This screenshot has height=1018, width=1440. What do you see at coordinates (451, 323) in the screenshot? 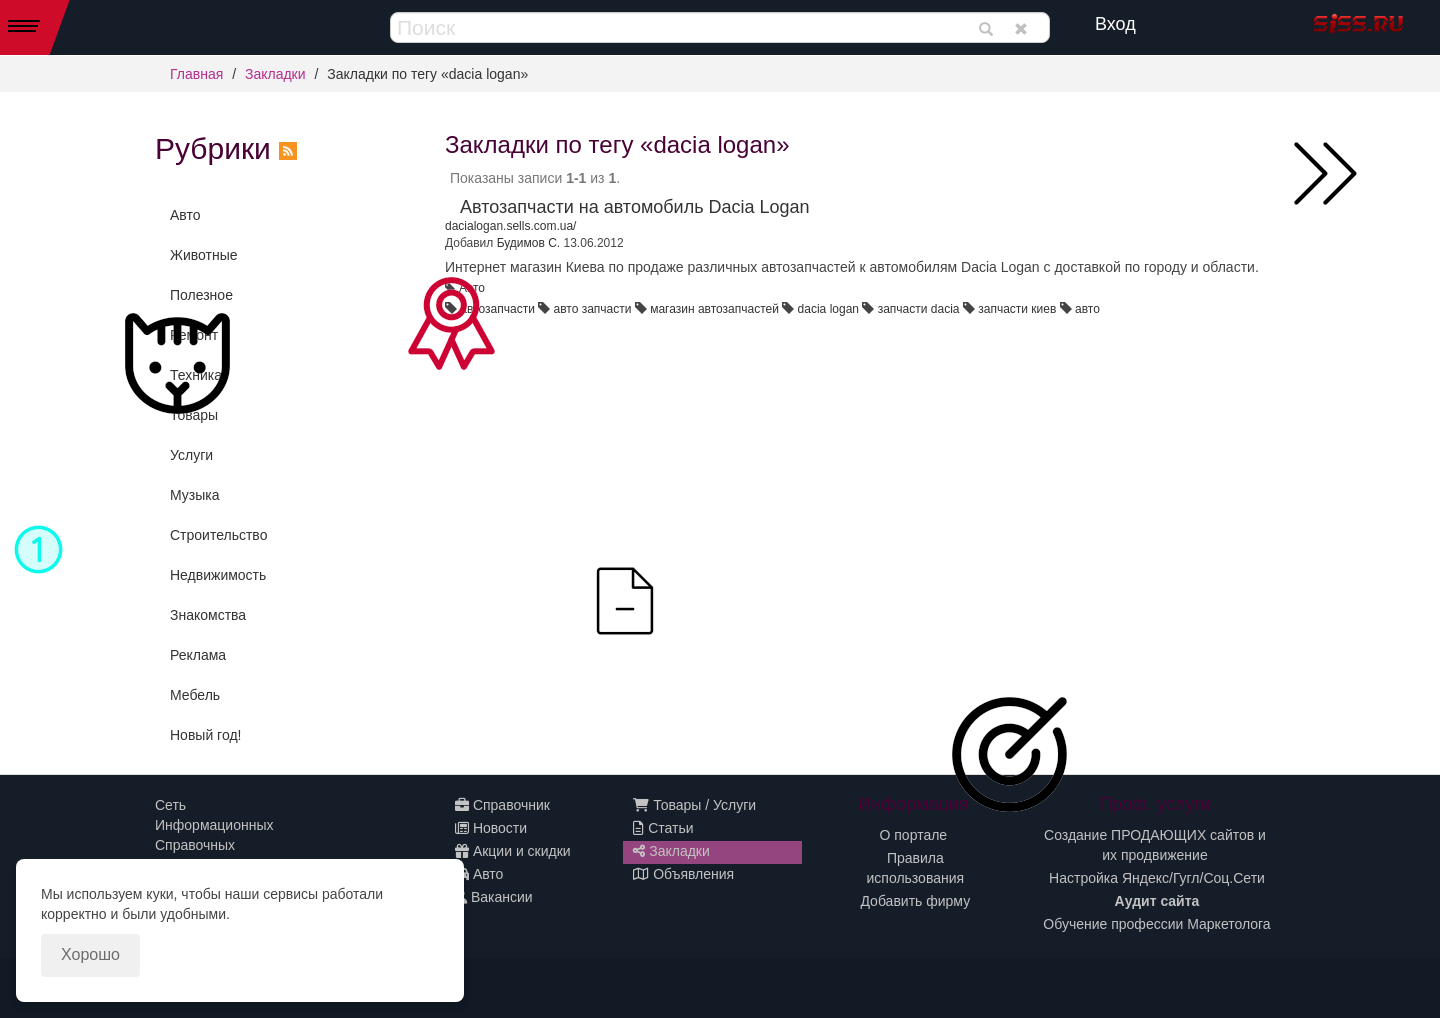
I see `view achievements or awards` at bounding box center [451, 323].